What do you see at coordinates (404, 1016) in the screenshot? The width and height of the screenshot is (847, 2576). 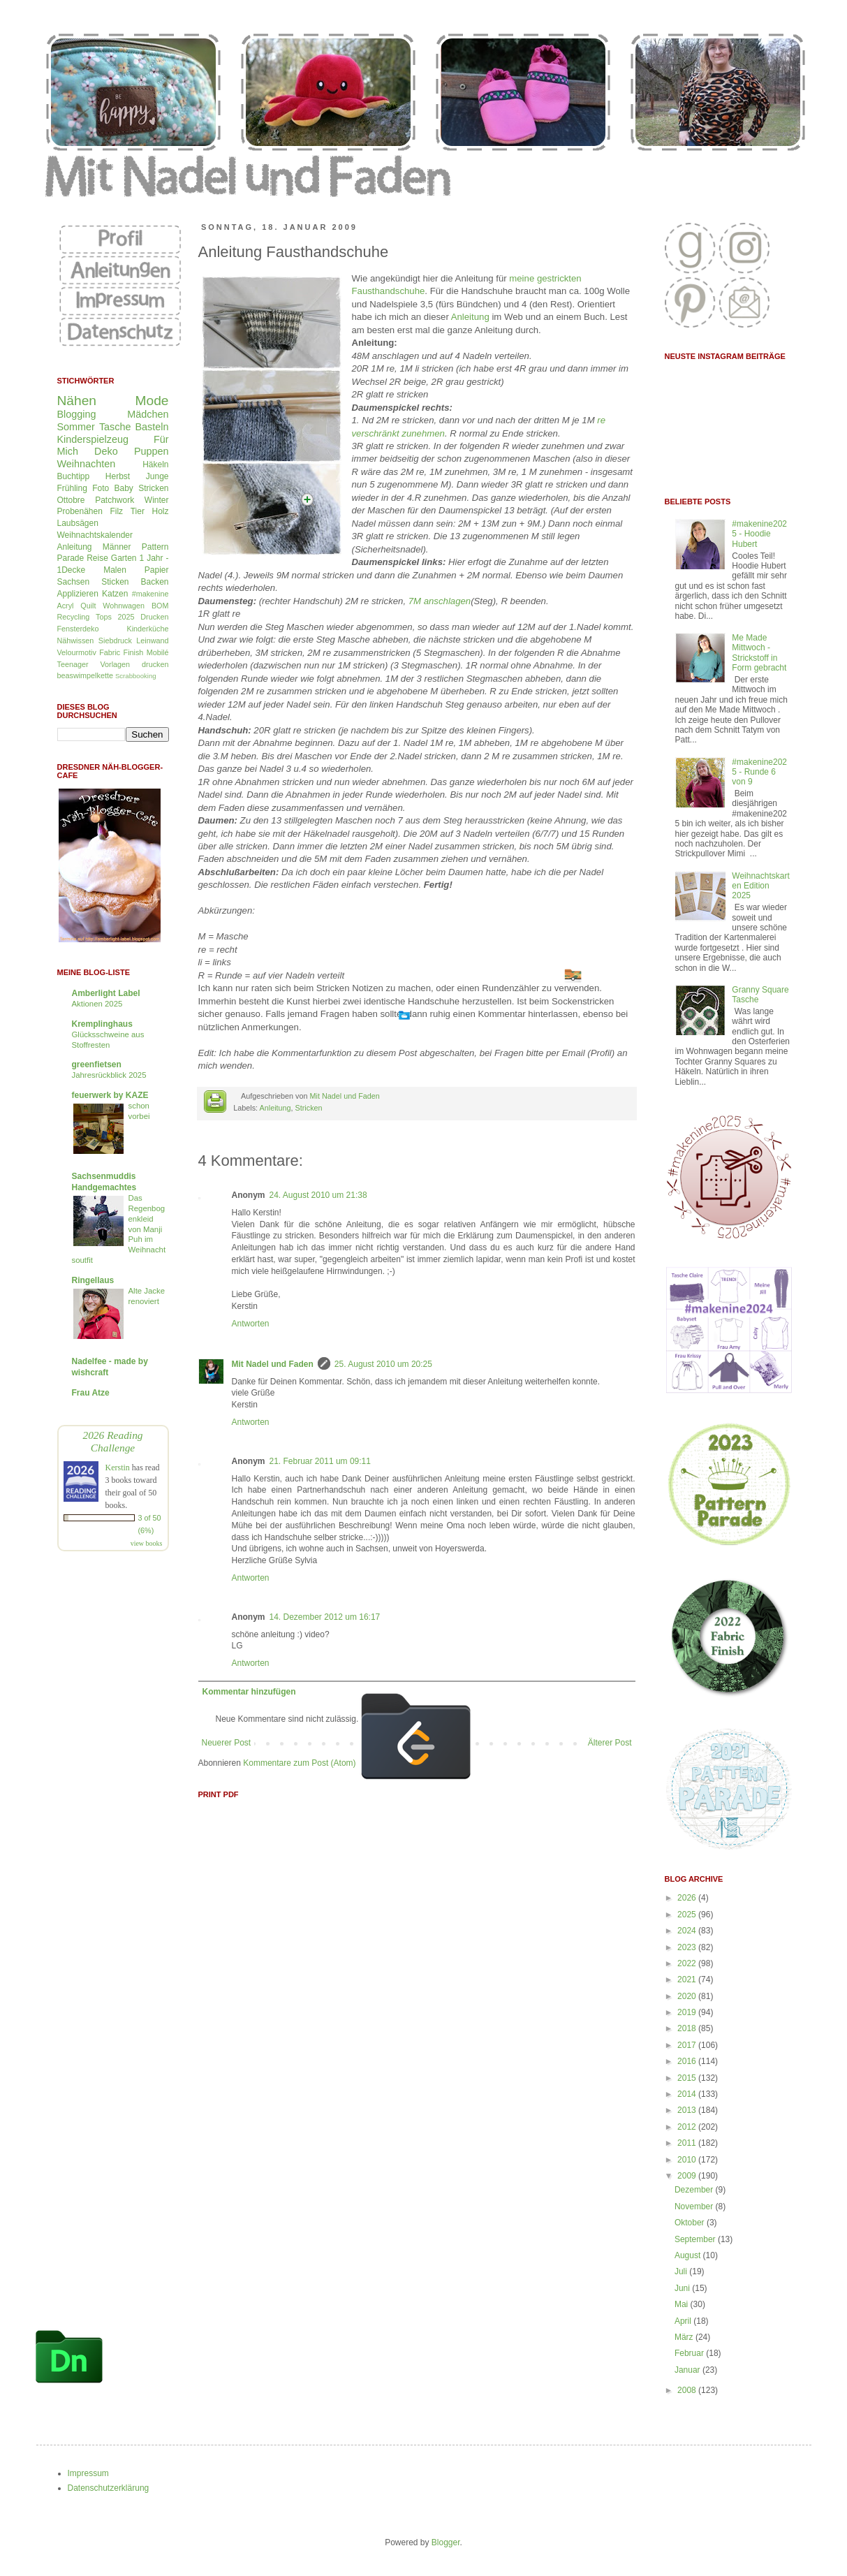 I see `open OneDrive cloud storage folder` at bounding box center [404, 1016].